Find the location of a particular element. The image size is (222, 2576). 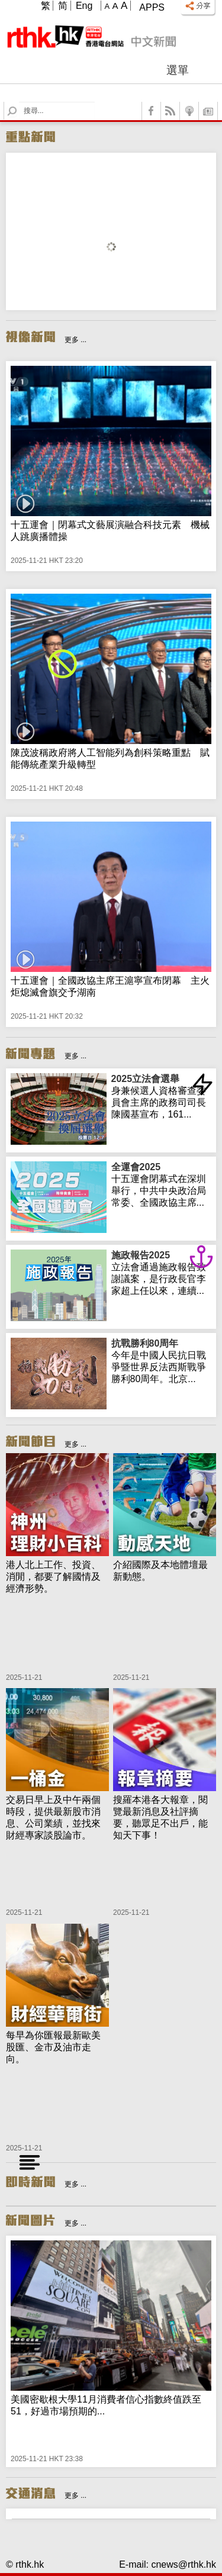

indicates a blocked or prohibited action is located at coordinates (62, 664).